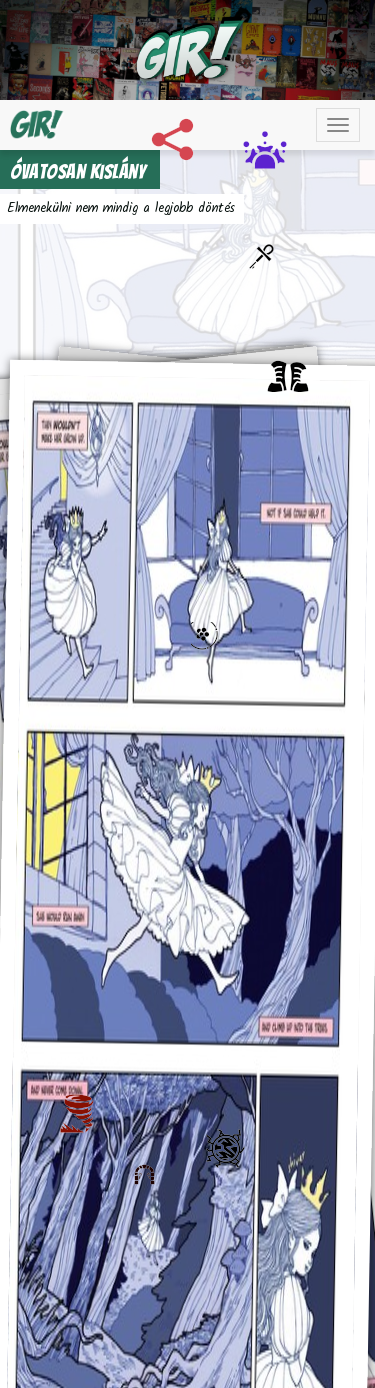 The height and width of the screenshot is (1388, 375). I want to click on indicates a corrosive or acid-based attack/ability, so click(265, 150).